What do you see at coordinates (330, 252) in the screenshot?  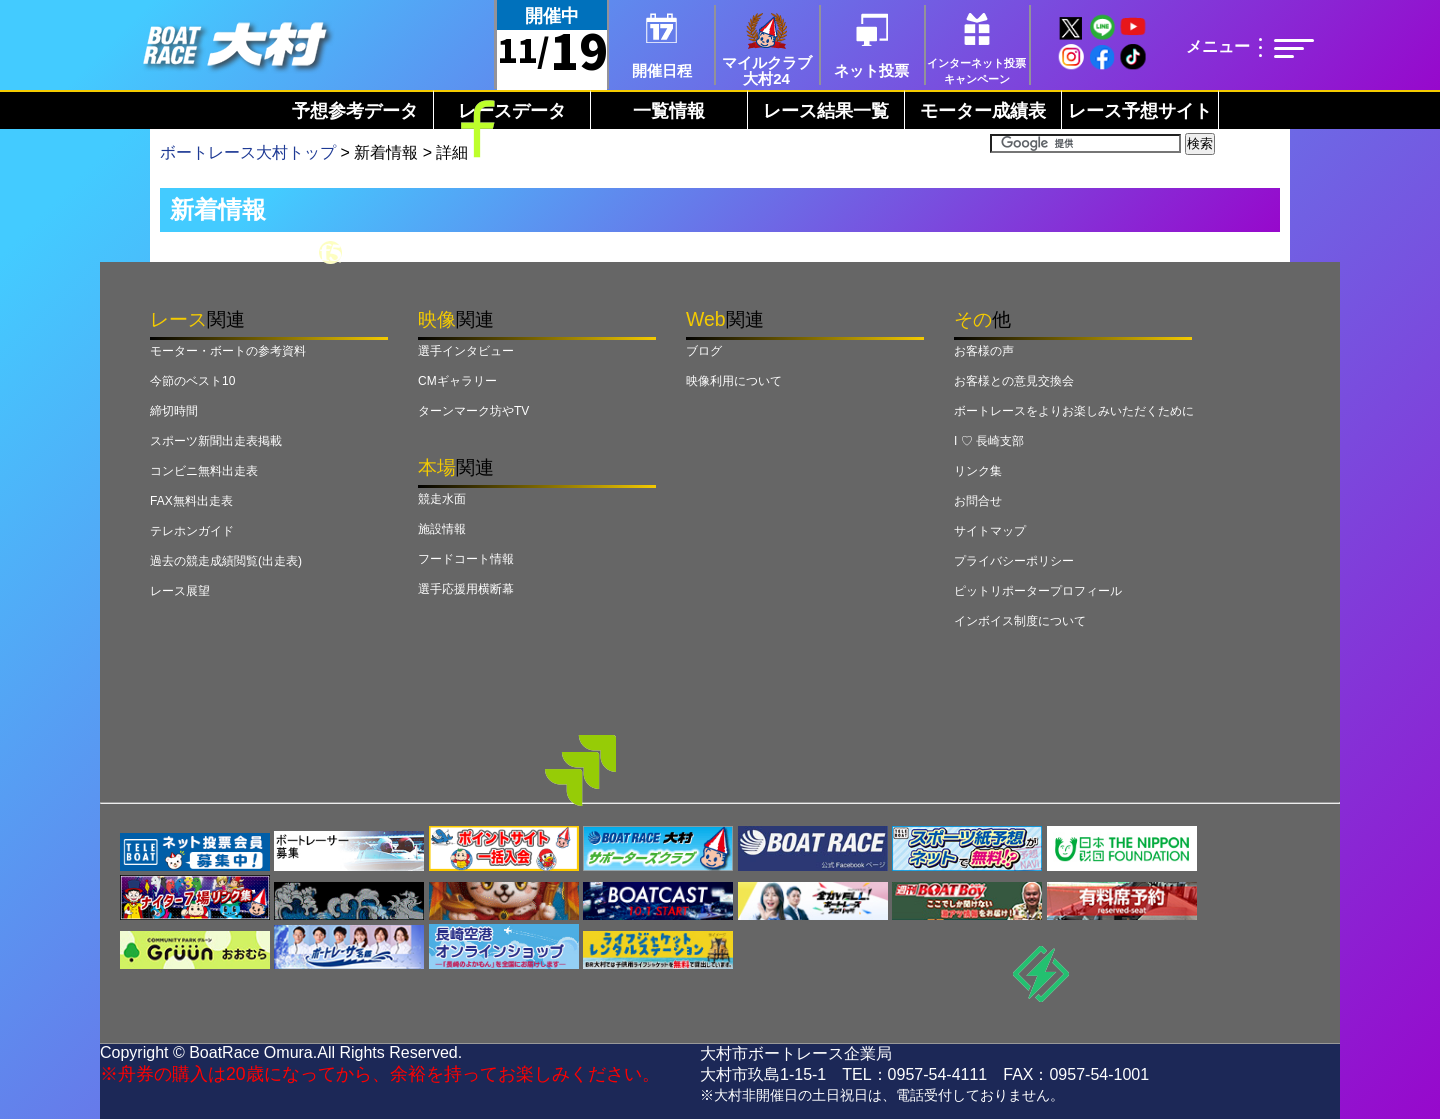 I see `F5 Networks company logo` at bounding box center [330, 252].